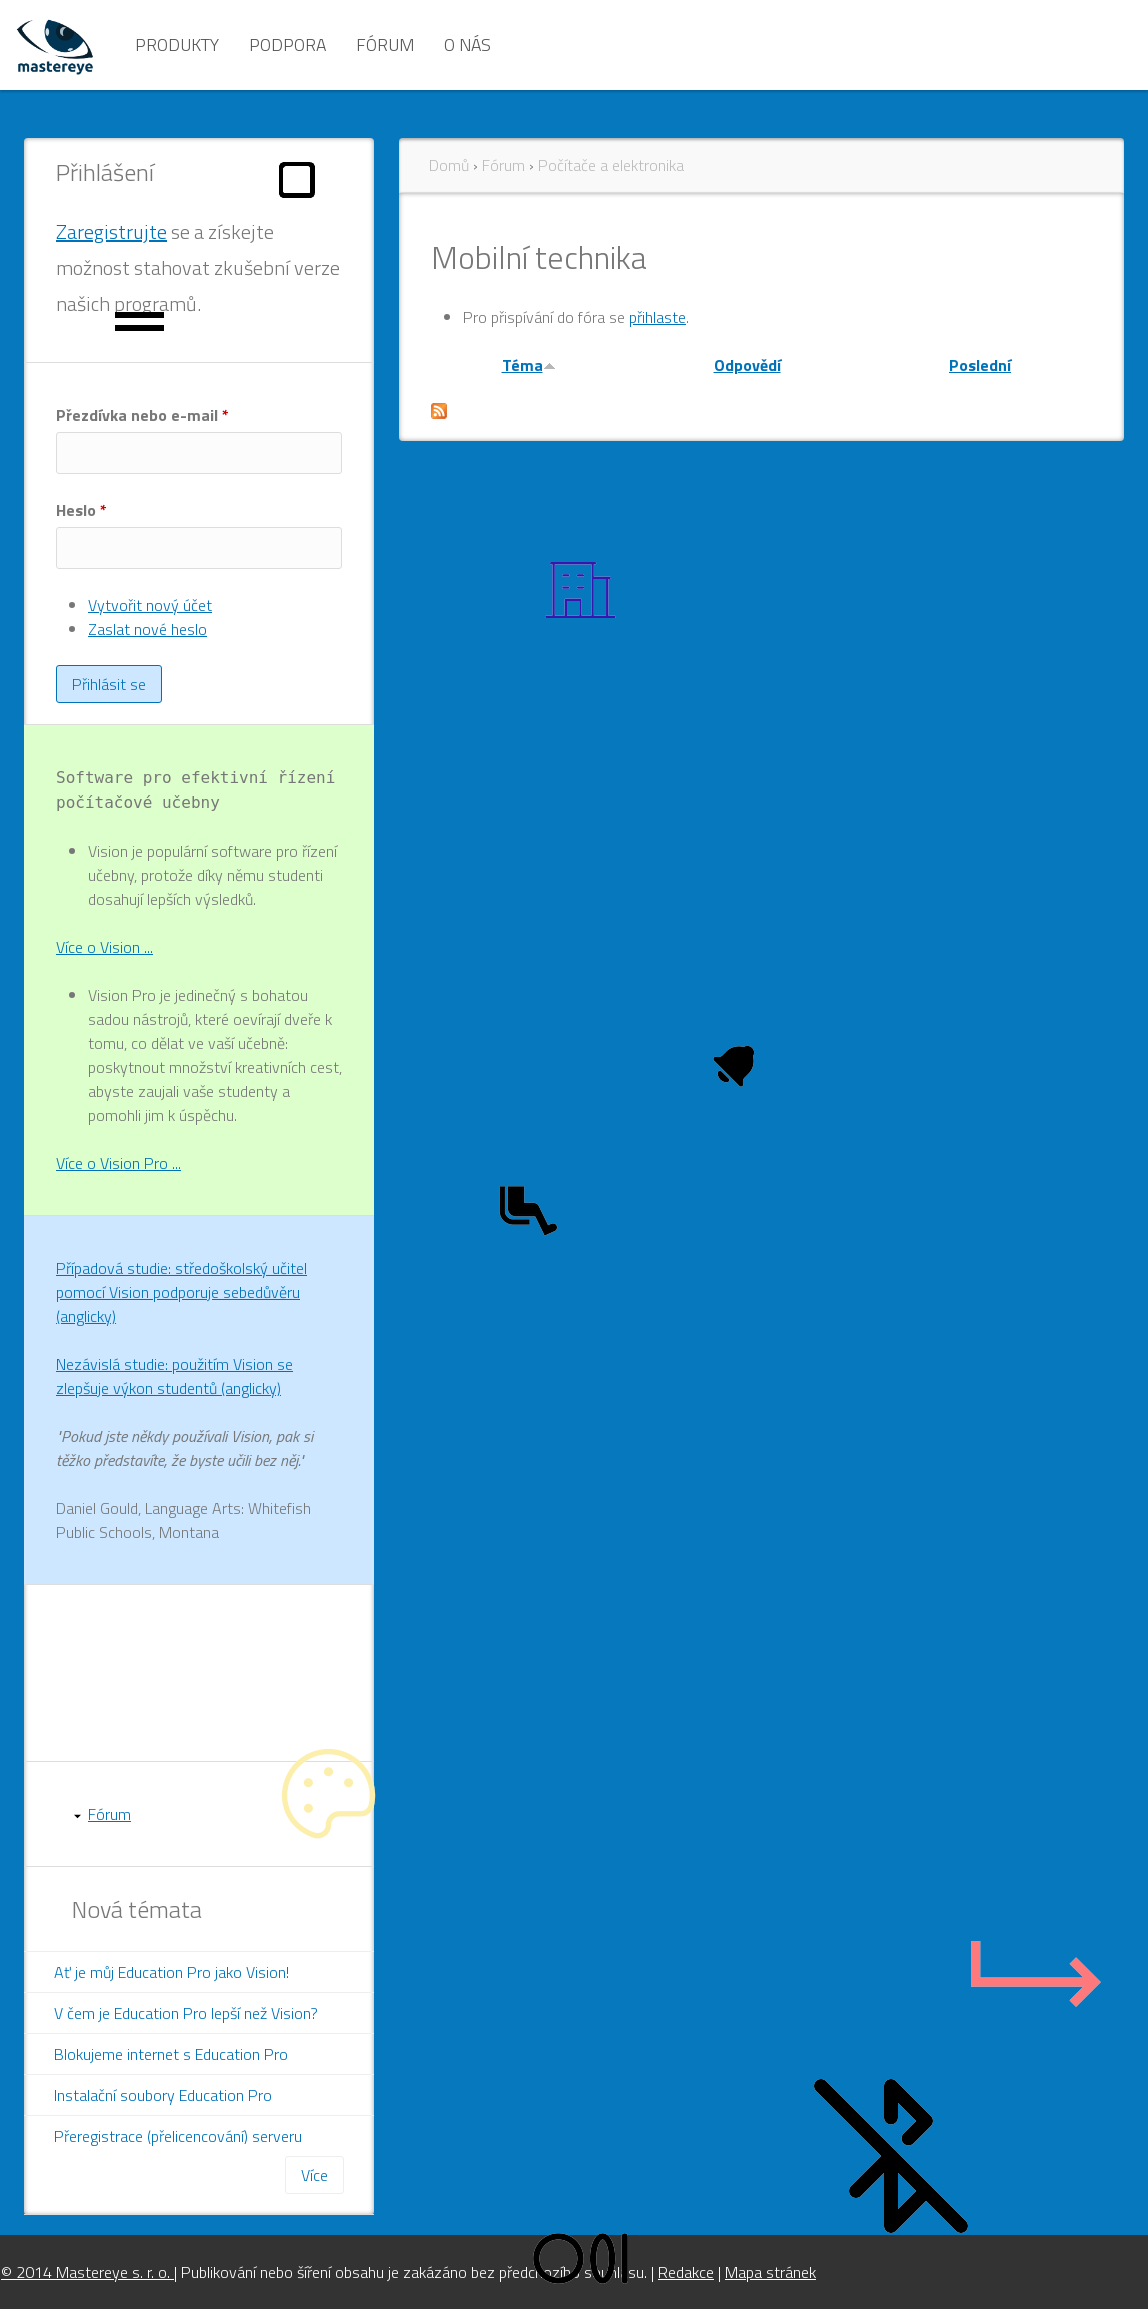  Describe the element at coordinates (139, 321) in the screenshot. I see `drag to reorder items in a list` at that location.